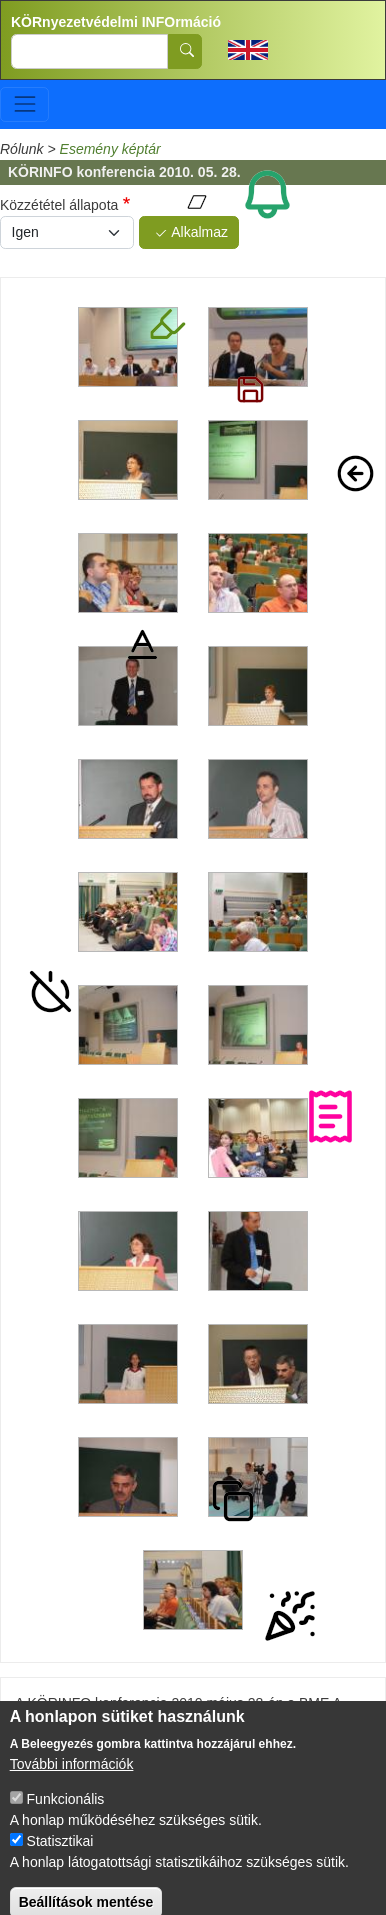 Image resolution: width=386 pixels, height=1915 pixels. Describe the element at coordinates (250, 389) in the screenshot. I see `save current file or document` at that location.